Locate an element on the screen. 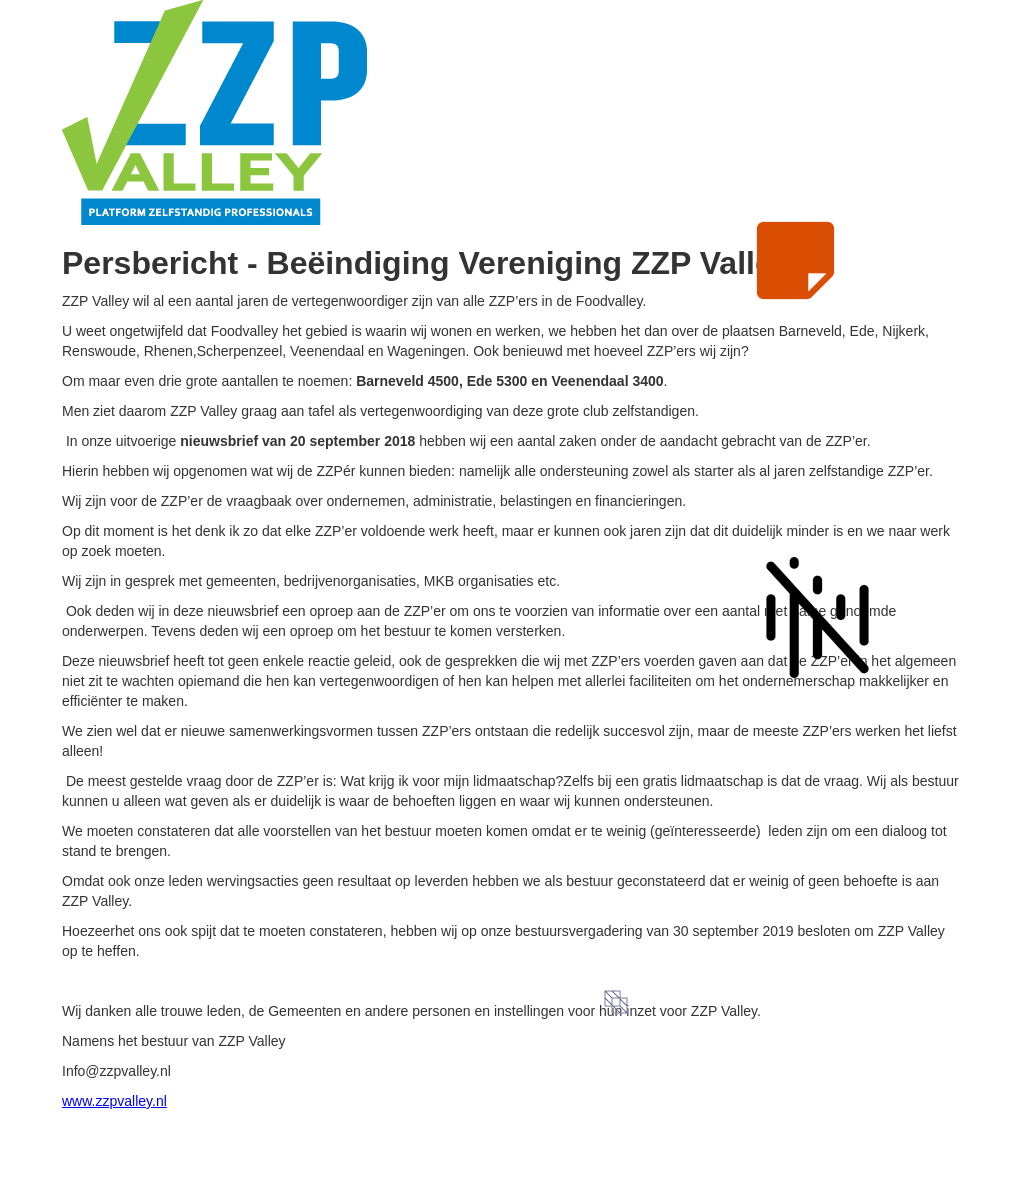 This screenshot has height=1181, width=1024. create a new note is located at coordinates (795, 260).